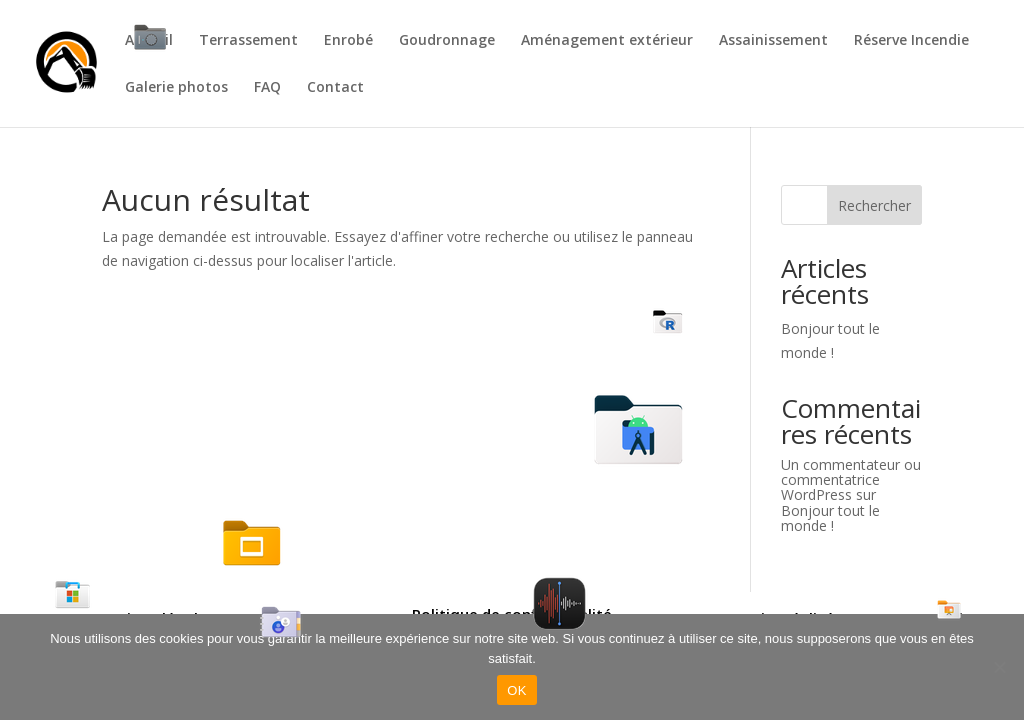  I want to click on open microsoft store downloads folder, so click(72, 595).